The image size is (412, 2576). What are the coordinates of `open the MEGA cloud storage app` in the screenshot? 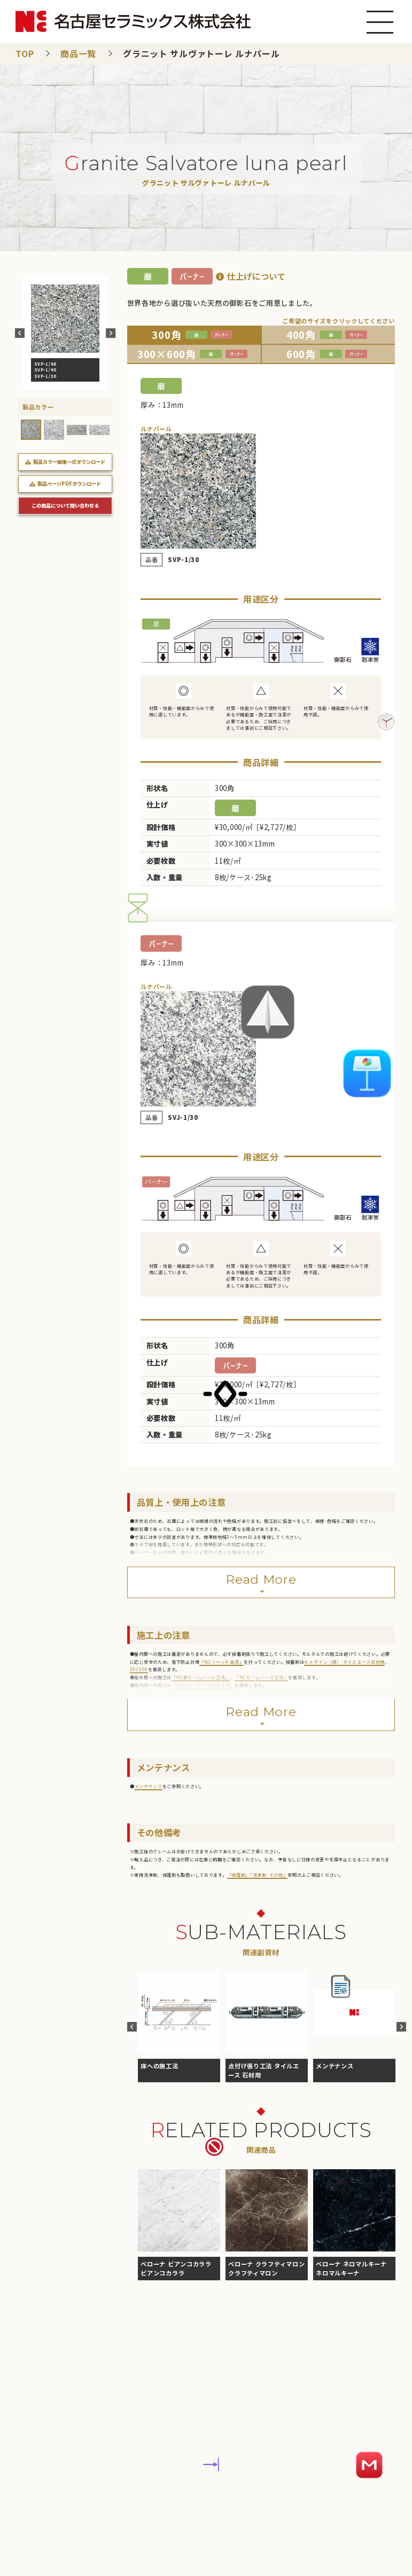 It's located at (369, 2465).